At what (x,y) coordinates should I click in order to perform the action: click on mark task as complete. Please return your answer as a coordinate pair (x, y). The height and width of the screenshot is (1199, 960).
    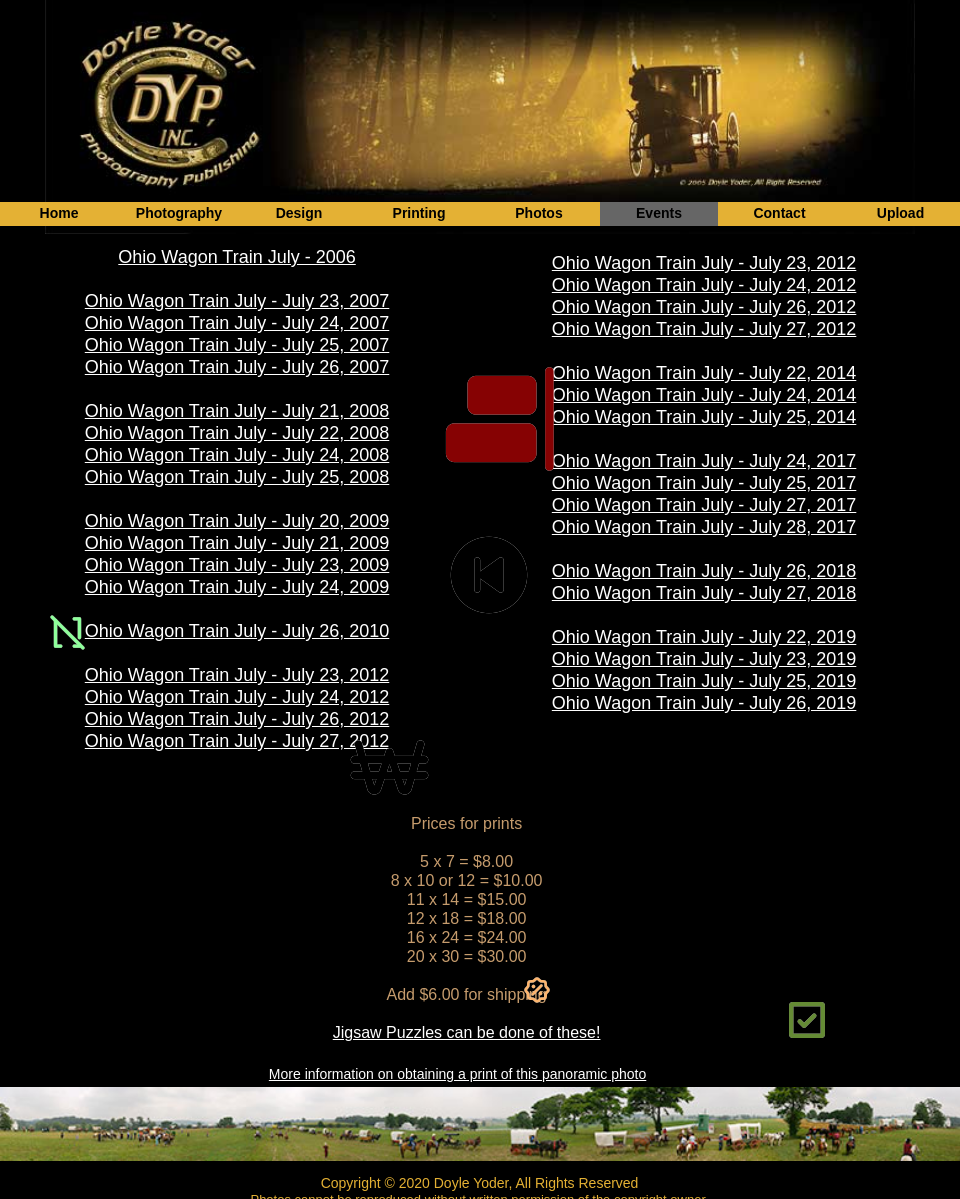
    Looking at the image, I should click on (807, 1020).